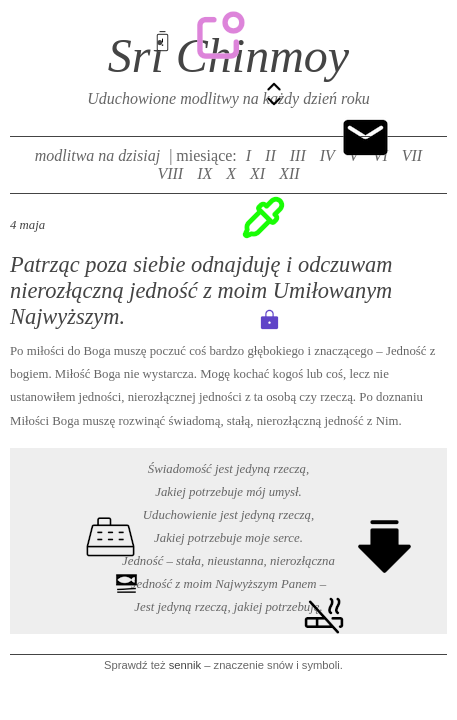 The width and height of the screenshot is (457, 720). Describe the element at coordinates (324, 617) in the screenshot. I see `no smoking zone indicator` at that location.